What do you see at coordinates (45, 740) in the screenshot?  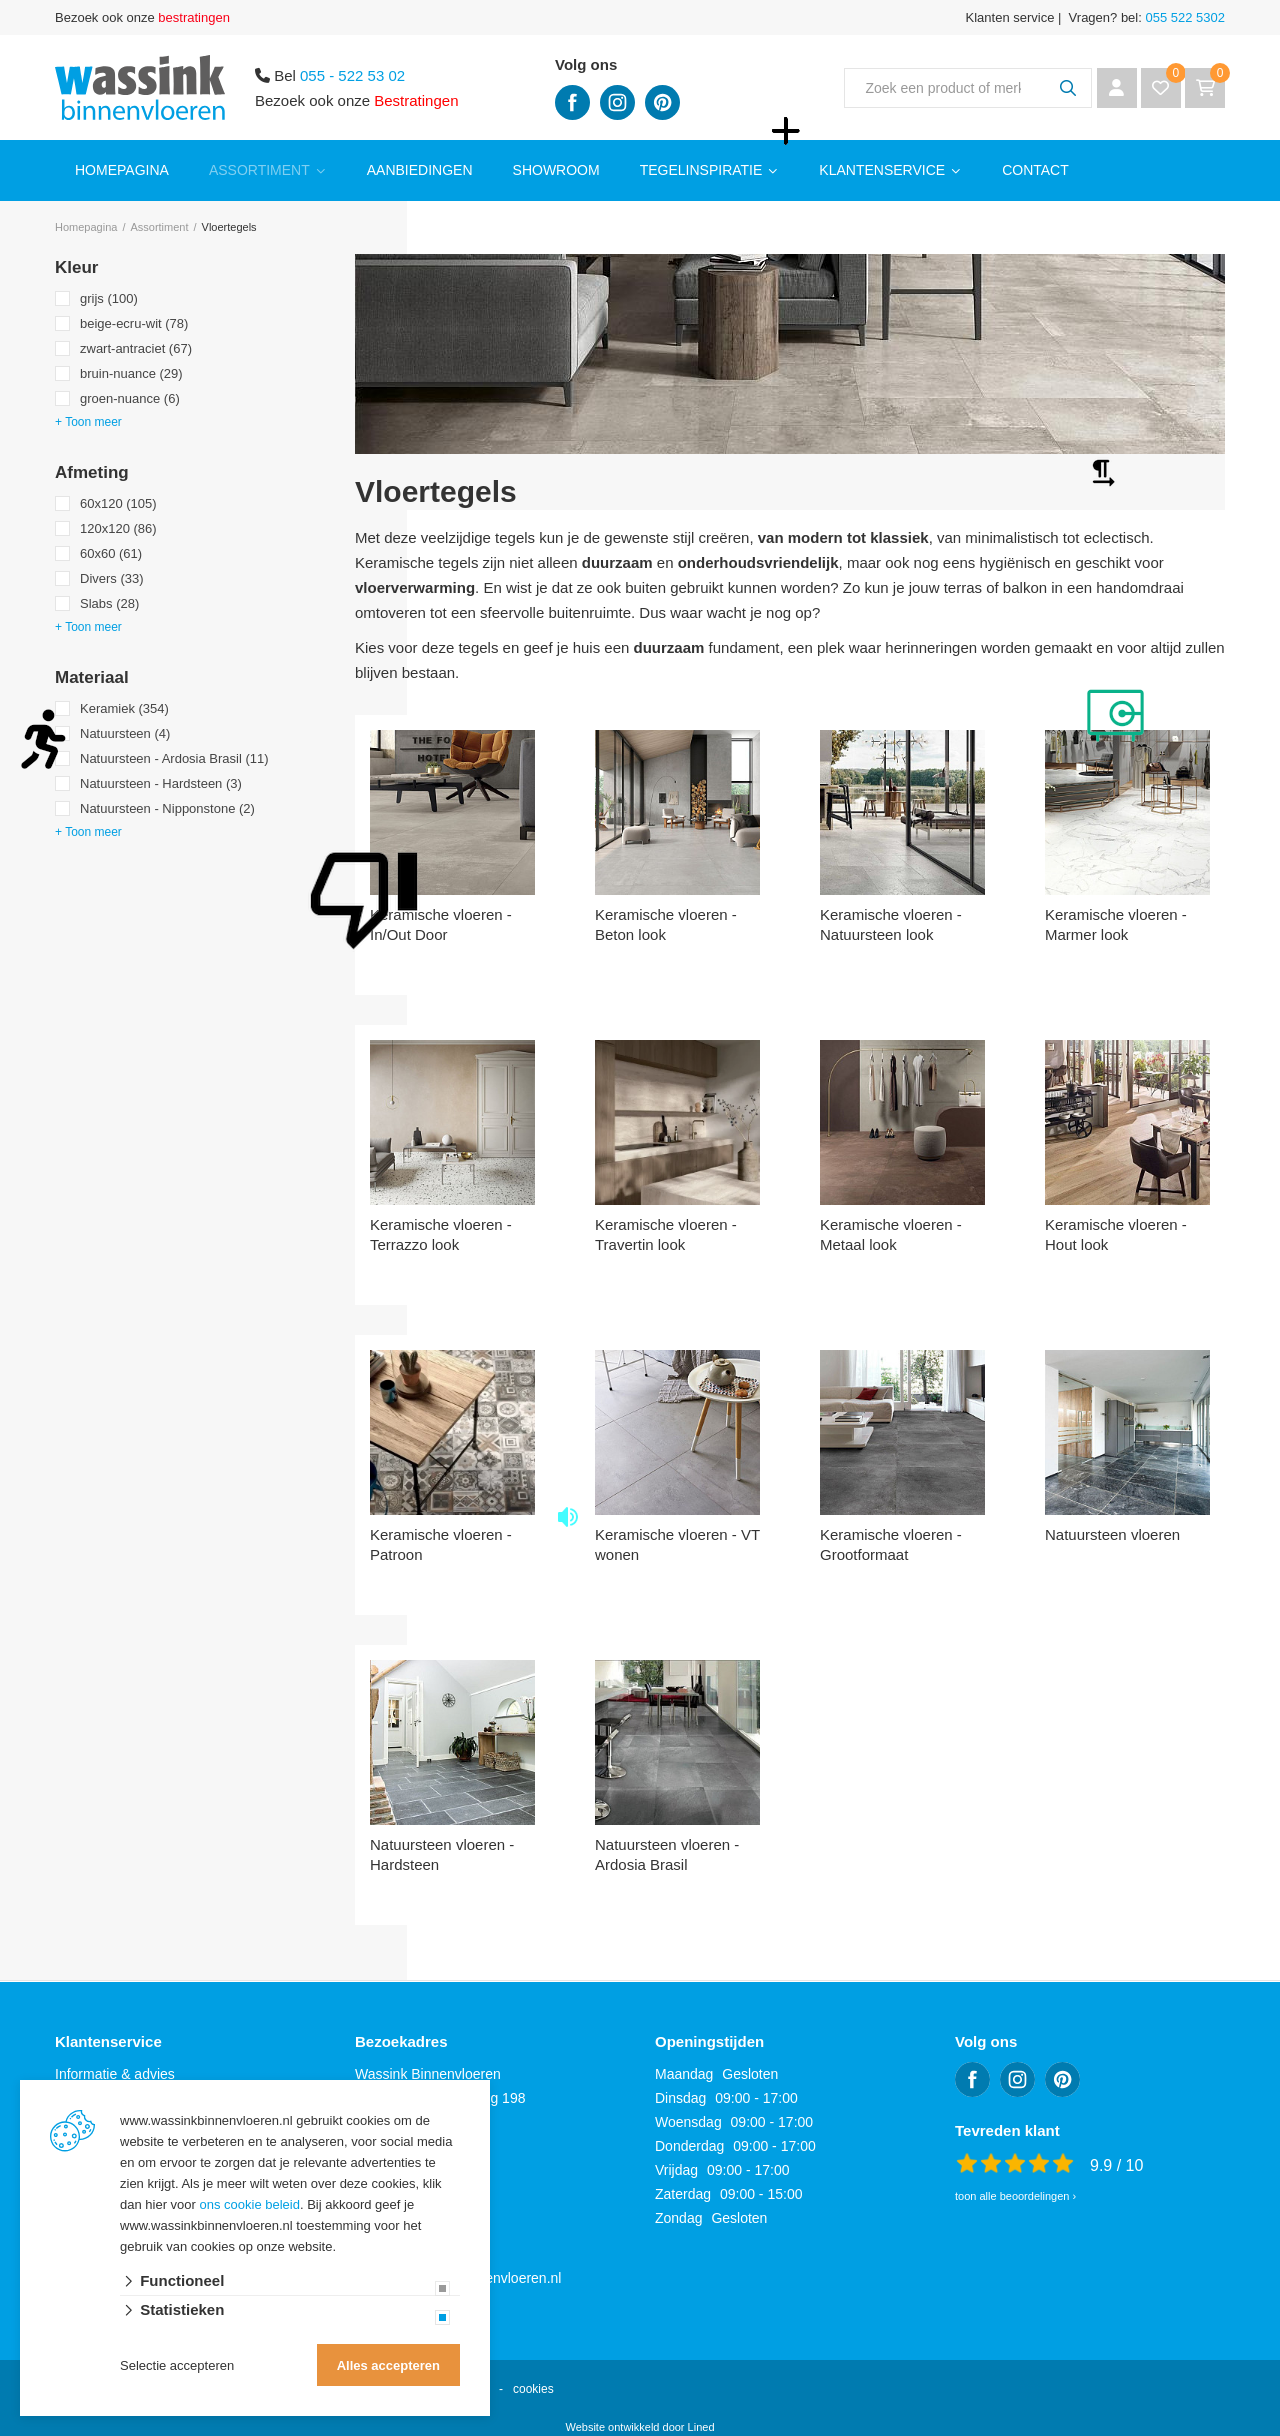 I see `start a running or jogging workout` at bounding box center [45, 740].